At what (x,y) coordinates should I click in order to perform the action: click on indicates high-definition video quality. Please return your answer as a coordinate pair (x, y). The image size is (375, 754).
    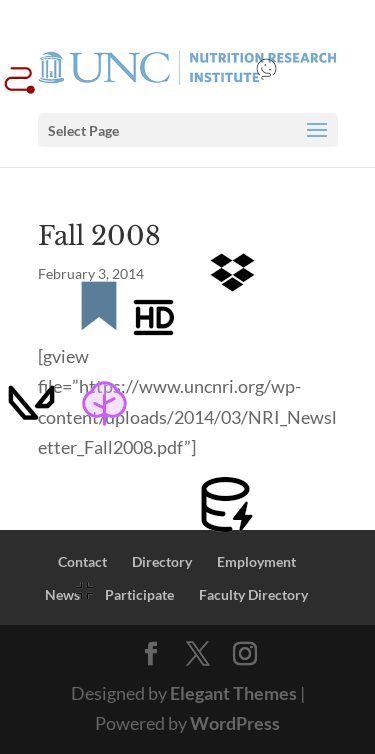
    Looking at the image, I should click on (153, 317).